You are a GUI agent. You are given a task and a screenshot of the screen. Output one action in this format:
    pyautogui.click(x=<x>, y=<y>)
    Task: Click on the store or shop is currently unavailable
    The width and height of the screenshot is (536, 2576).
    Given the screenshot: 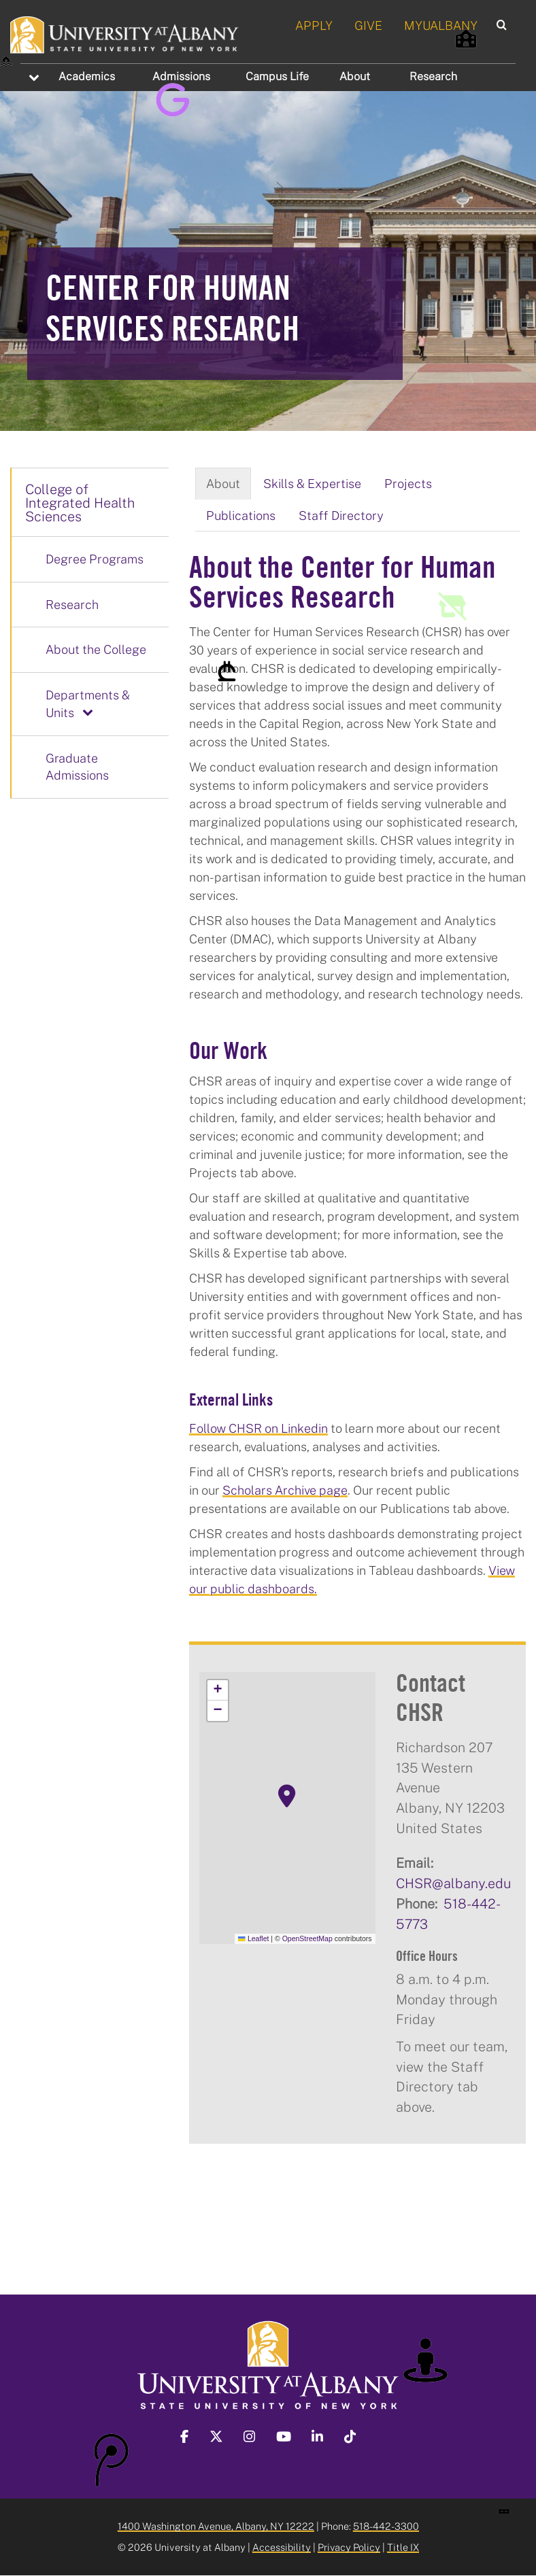 What is the action you would take?
    pyautogui.click(x=452, y=606)
    